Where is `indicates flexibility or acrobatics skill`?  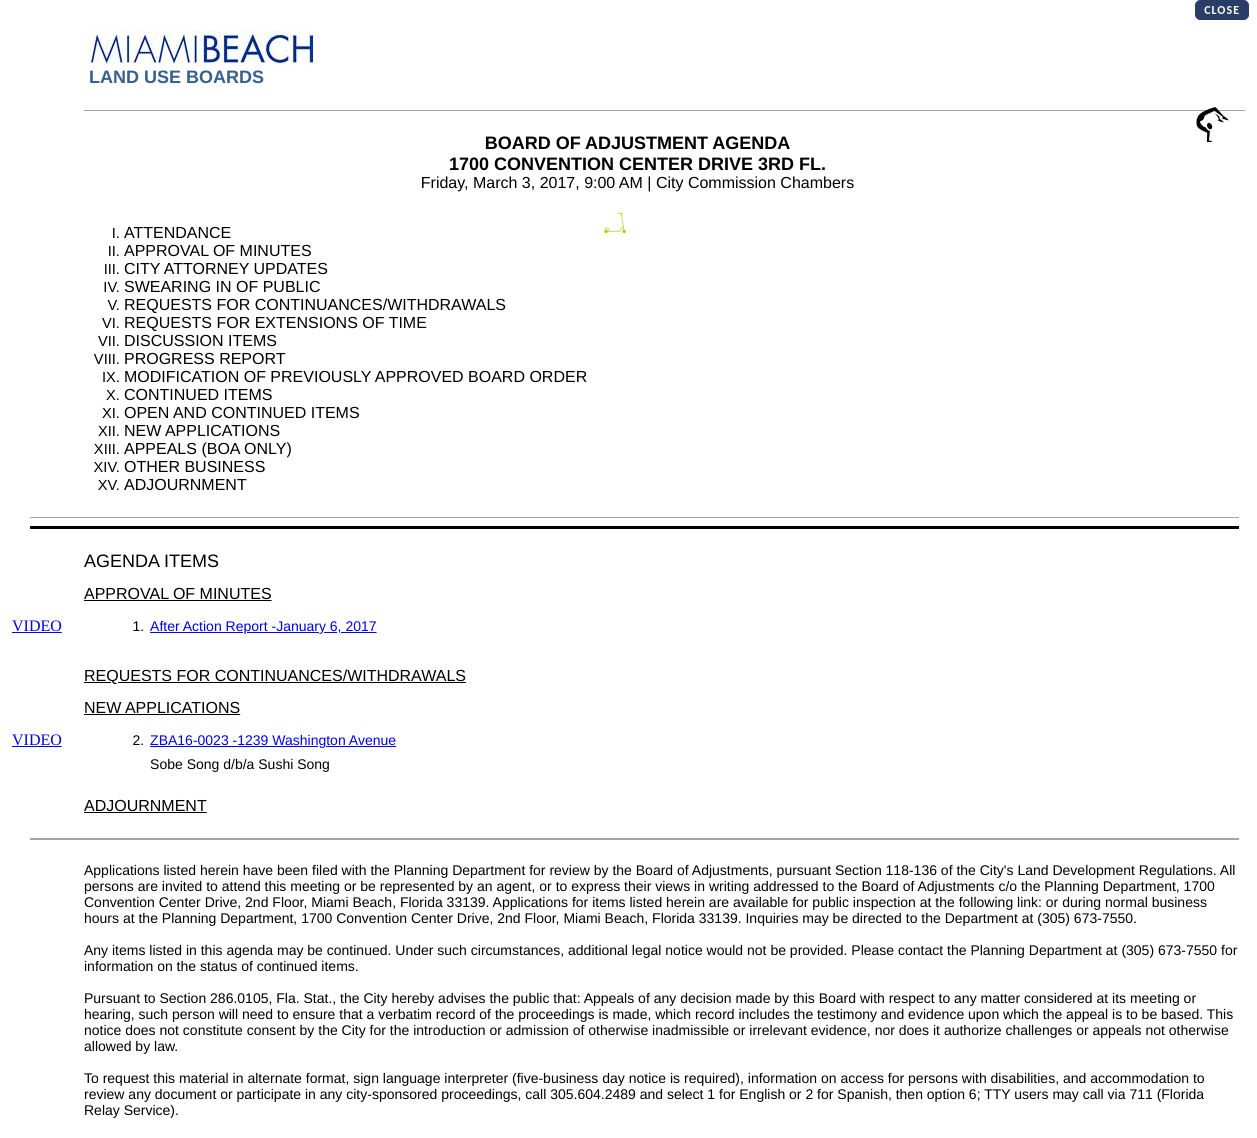
indicates flexibility or acrobatics skill is located at coordinates (1212, 124).